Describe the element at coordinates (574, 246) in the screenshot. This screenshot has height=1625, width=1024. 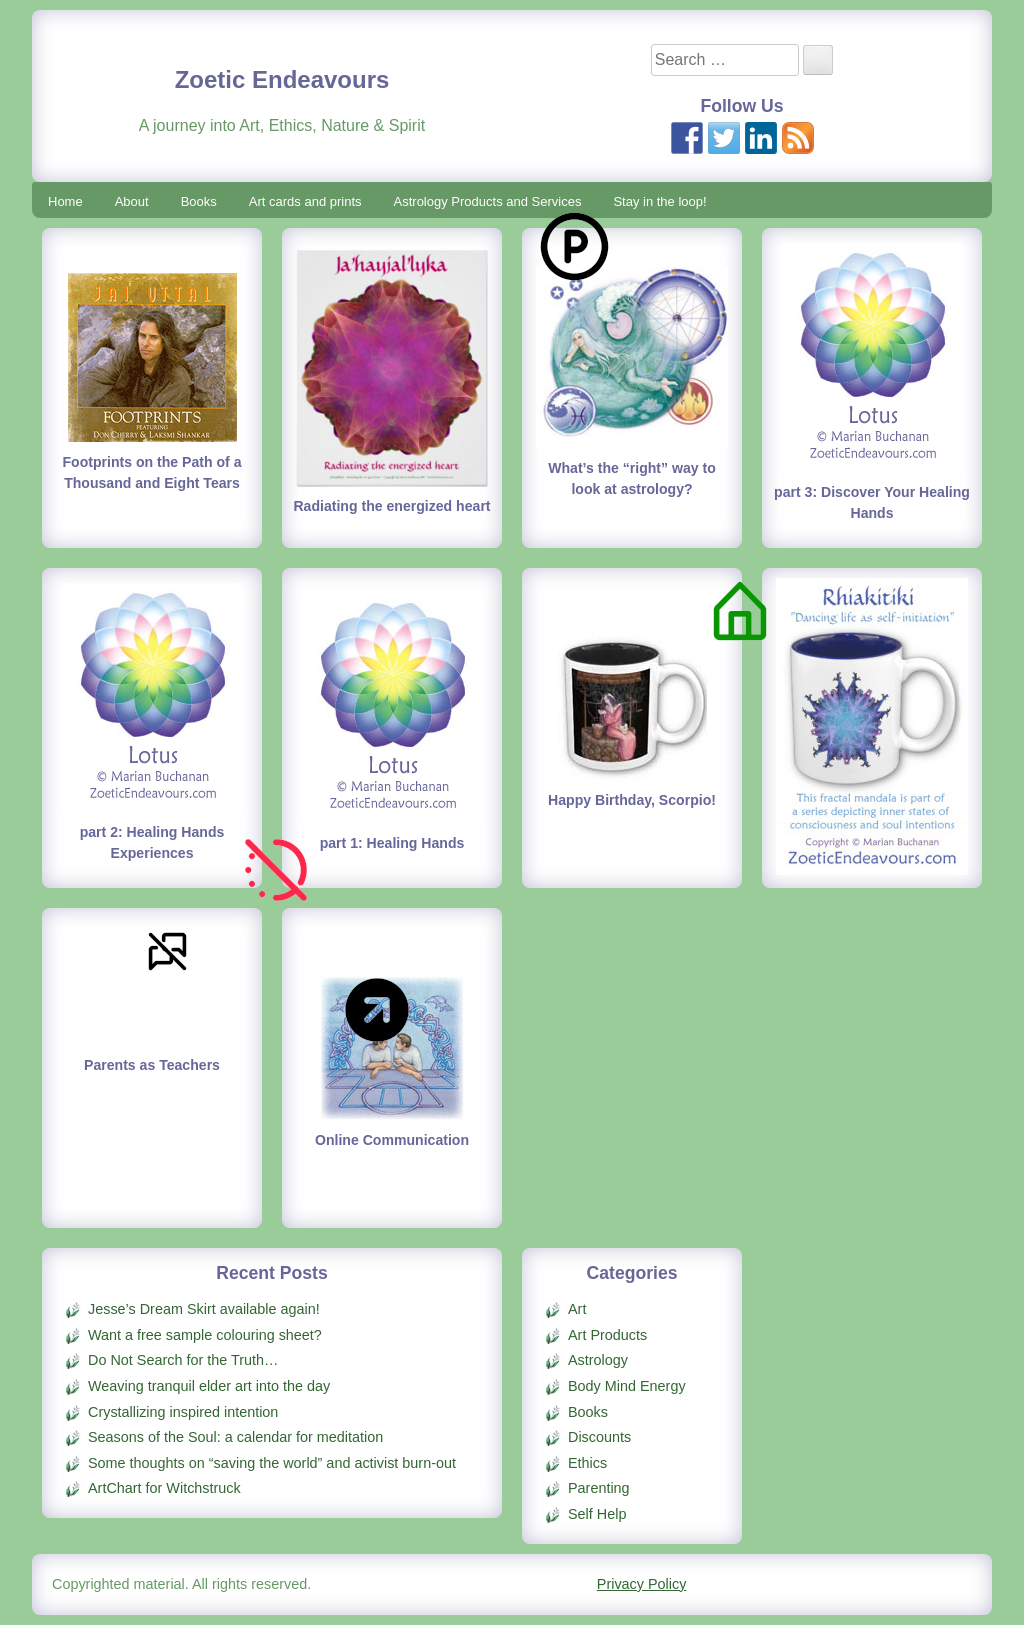
I see `dry clean with perchloroethylene solvent` at that location.